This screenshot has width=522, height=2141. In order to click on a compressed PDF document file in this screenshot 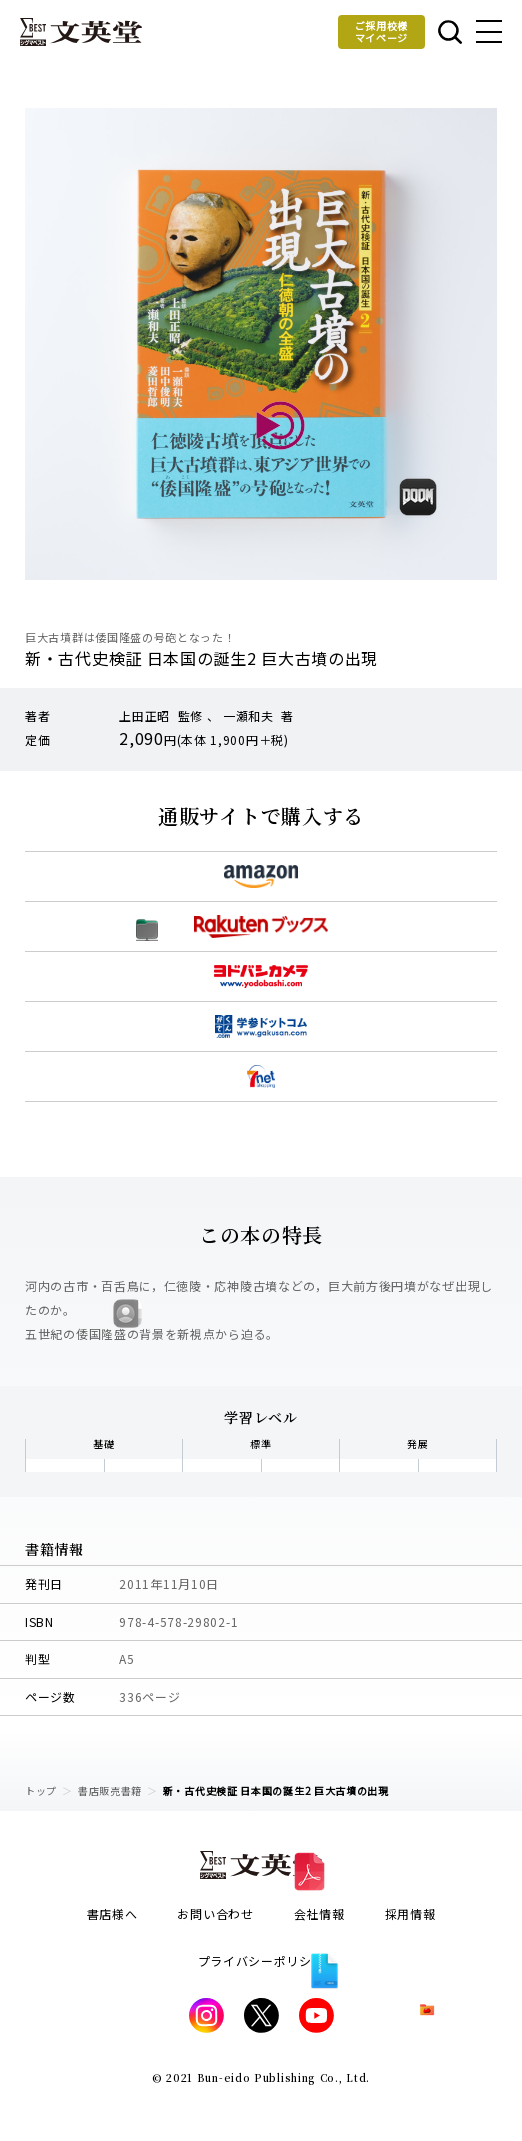, I will do `click(309, 1871)`.